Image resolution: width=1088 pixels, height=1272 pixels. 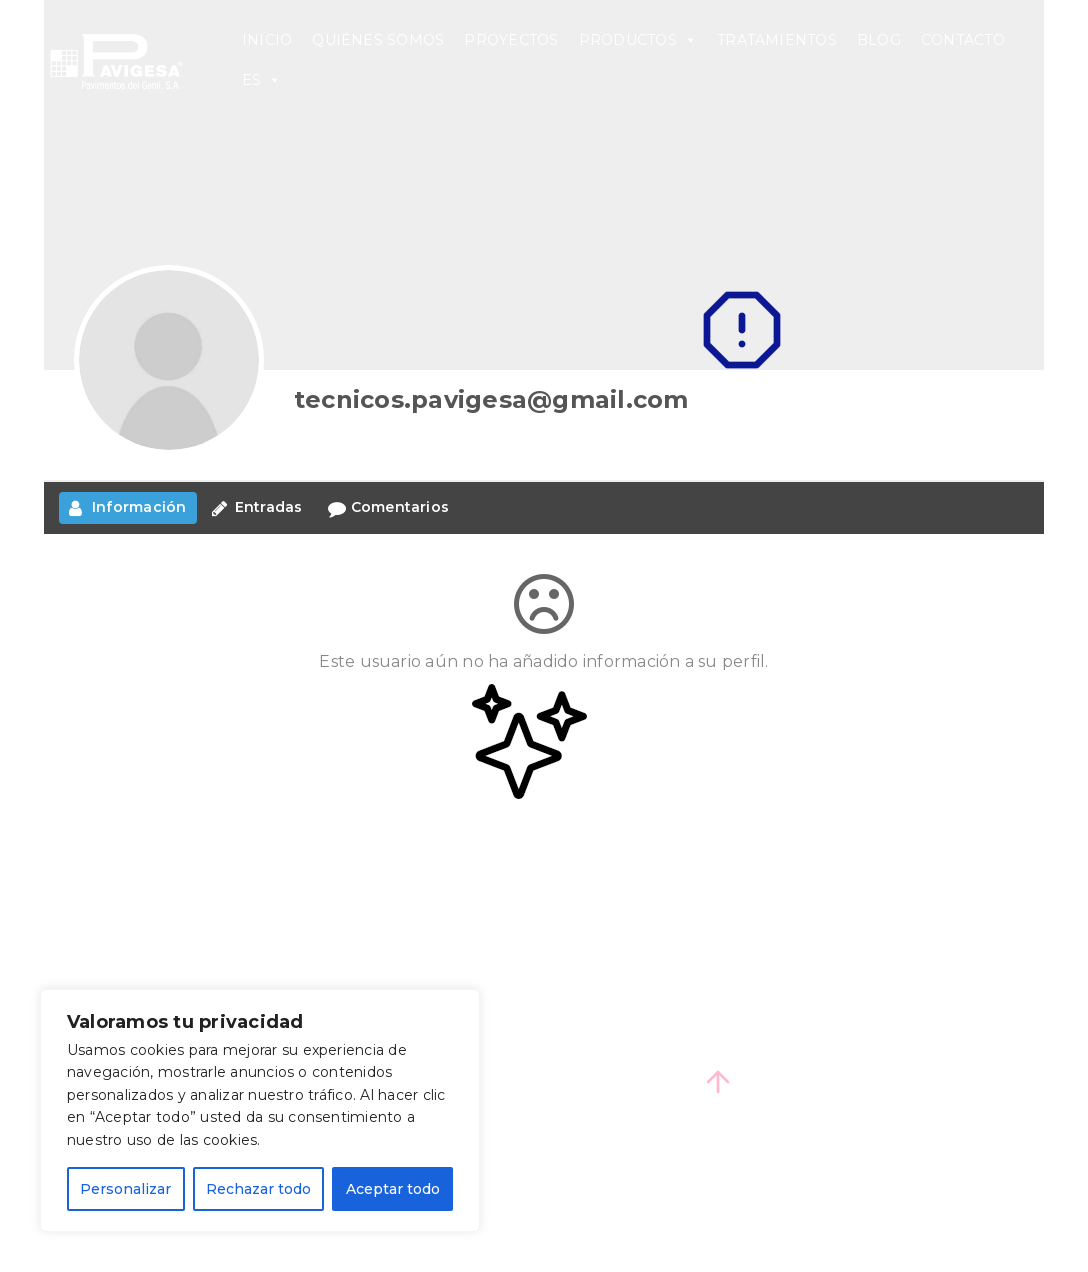 I want to click on move item up in a list, so click(x=718, y=1082).